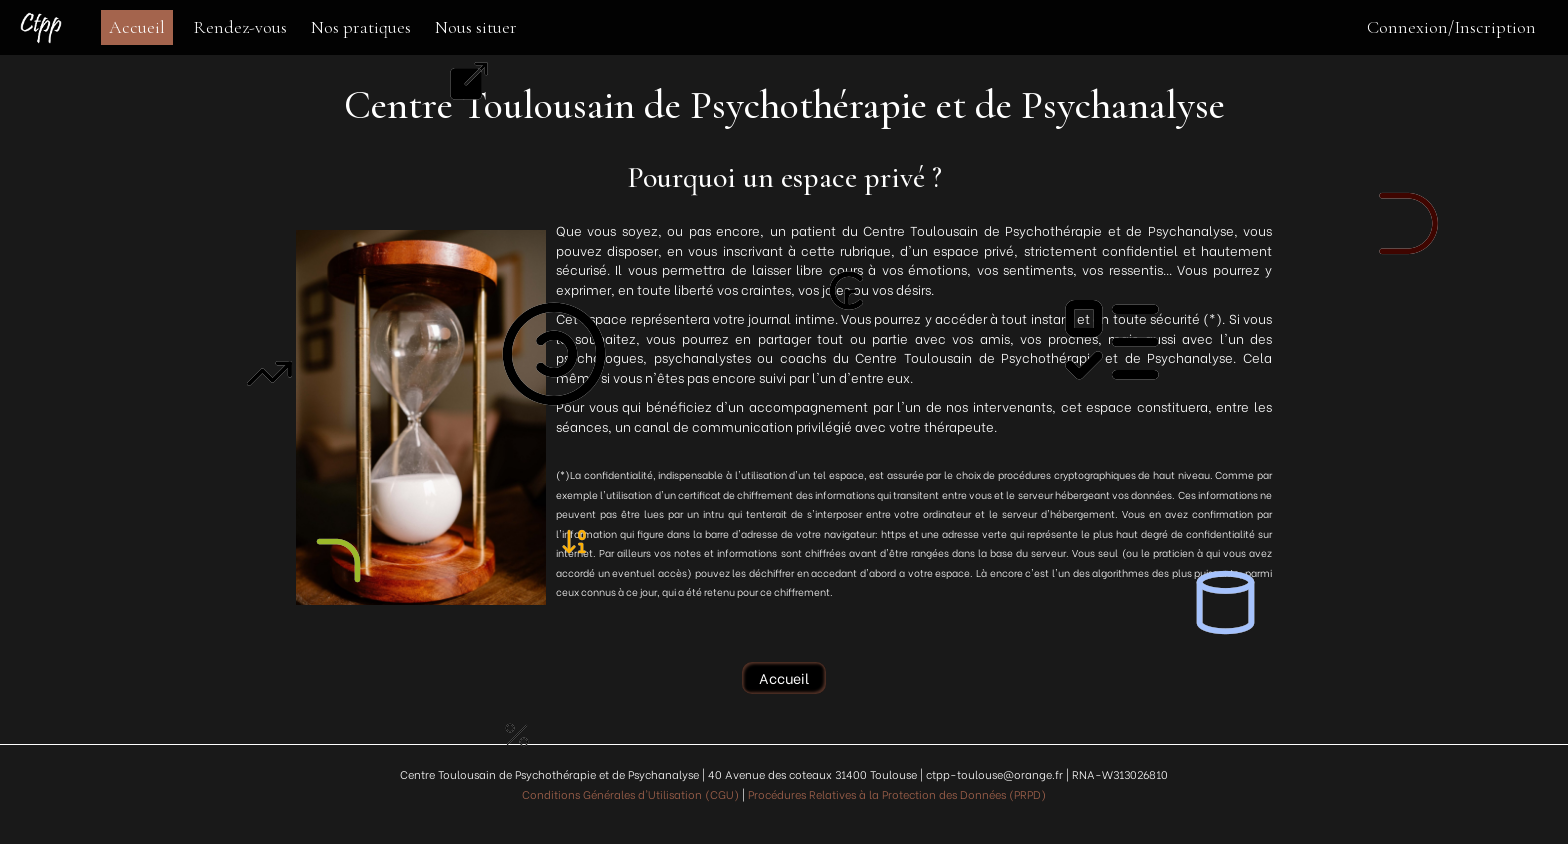 This screenshot has width=1568, height=844. What do you see at coordinates (517, 735) in the screenshot?
I see `view discount or promotional pricing` at bounding box center [517, 735].